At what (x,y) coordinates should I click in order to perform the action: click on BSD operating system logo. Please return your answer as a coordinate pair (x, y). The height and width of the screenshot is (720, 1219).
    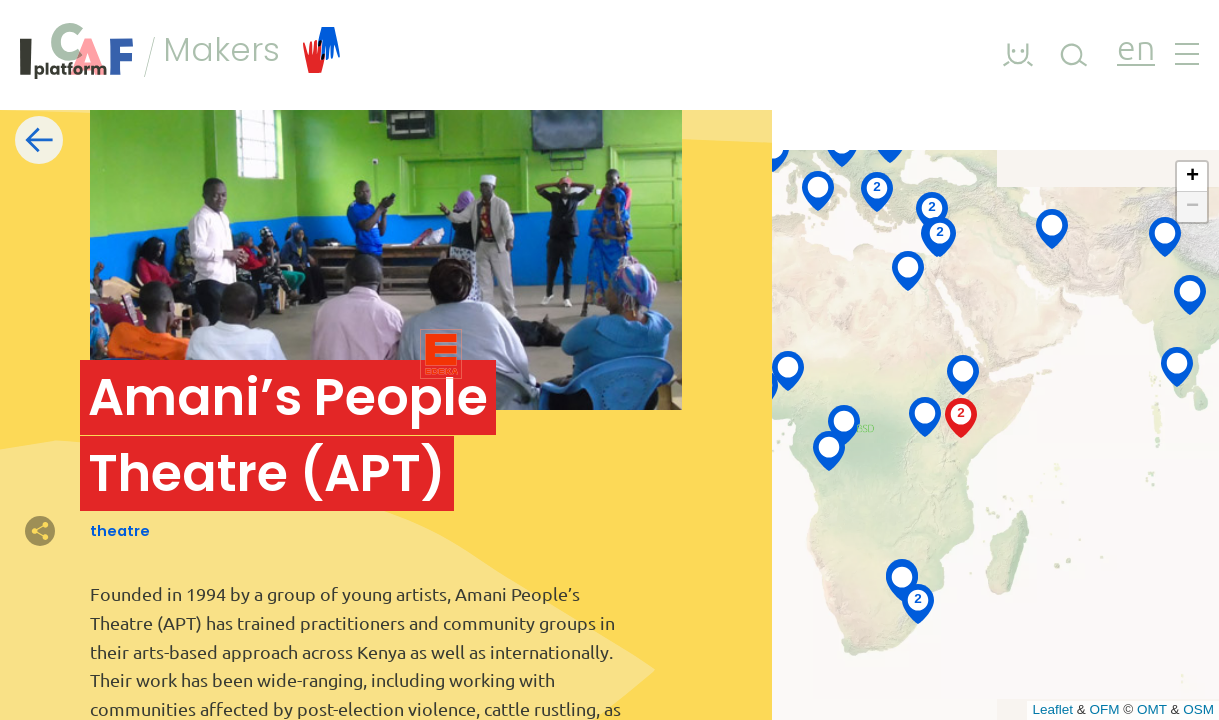
    Looking at the image, I should click on (865, 428).